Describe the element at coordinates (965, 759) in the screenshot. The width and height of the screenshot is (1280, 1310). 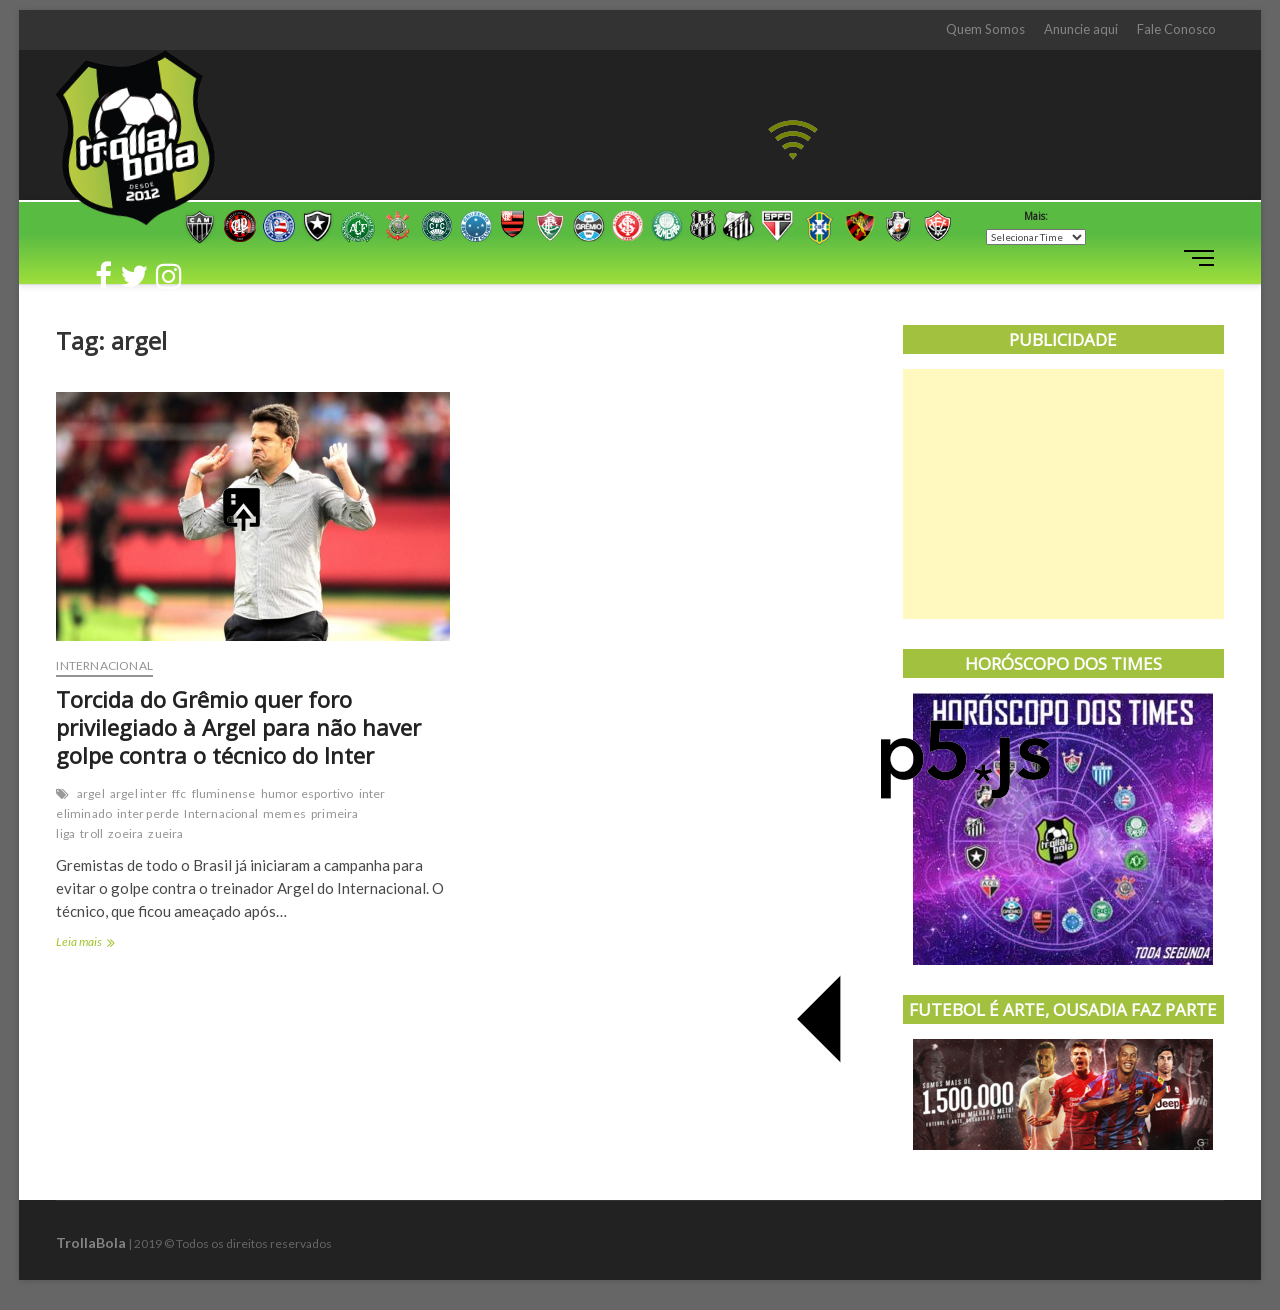
I see `p5.js creative coding library logo` at that location.